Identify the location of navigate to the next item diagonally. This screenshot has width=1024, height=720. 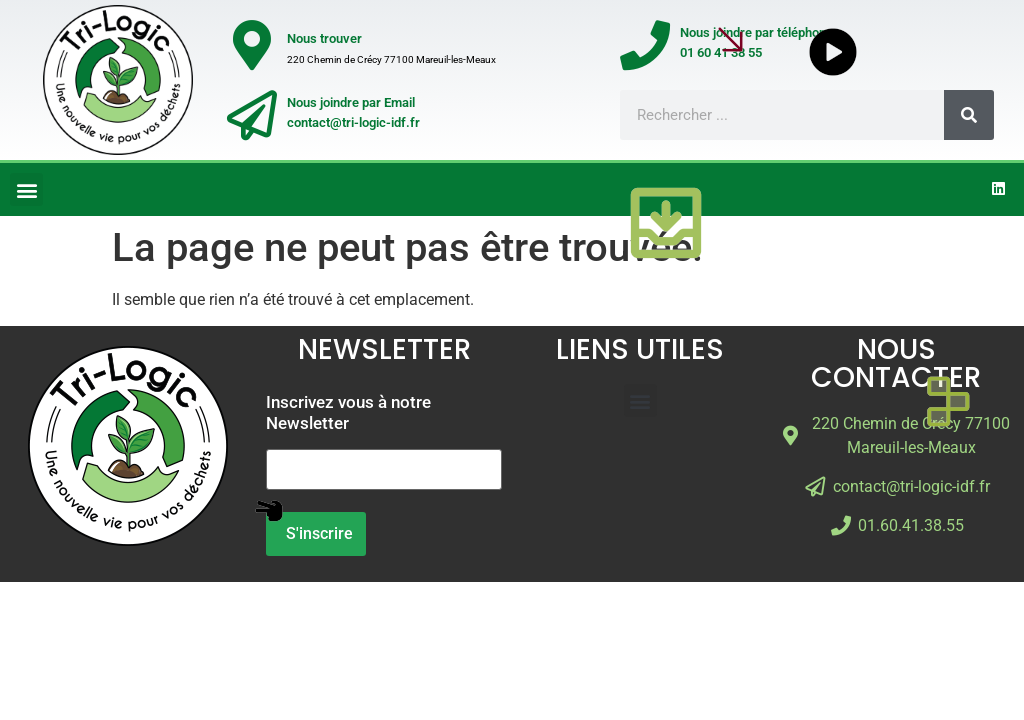
(730, 39).